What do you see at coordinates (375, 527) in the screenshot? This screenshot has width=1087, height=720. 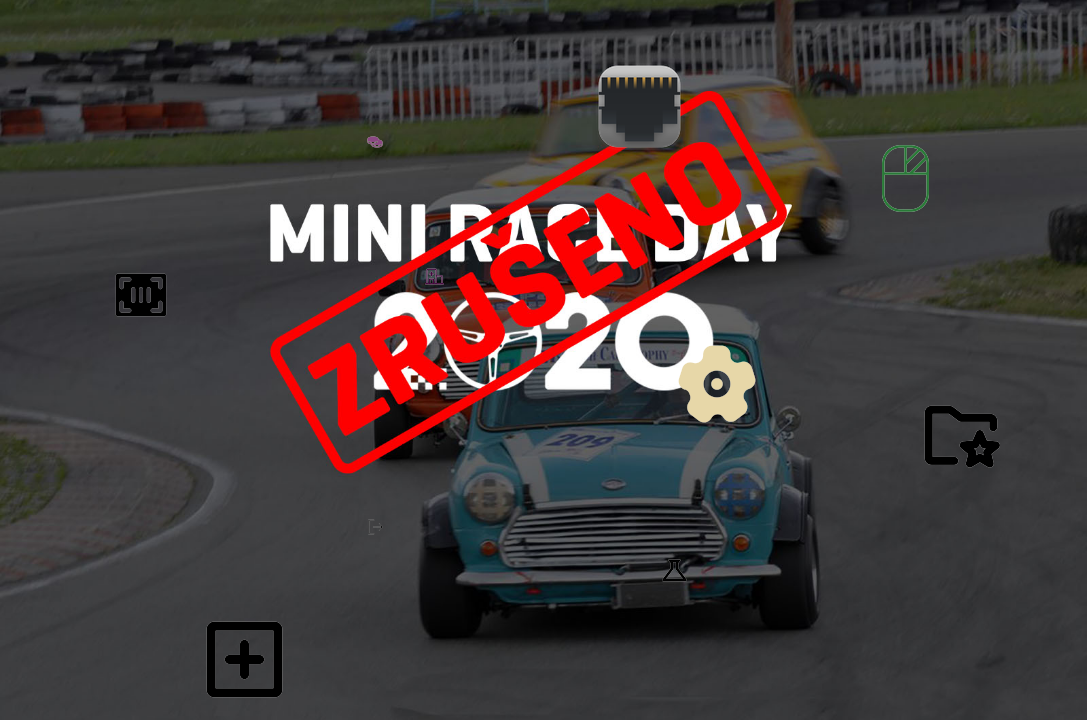 I see `sign out of your account` at bounding box center [375, 527].